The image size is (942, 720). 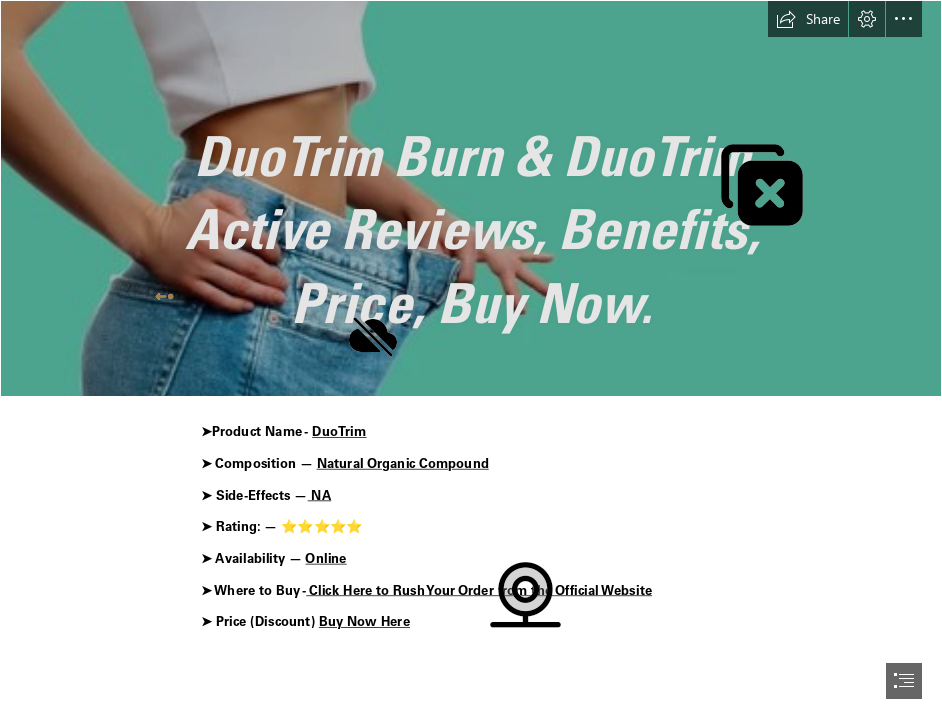 I want to click on access webcam or camera settings, so click(x=525, y=597).